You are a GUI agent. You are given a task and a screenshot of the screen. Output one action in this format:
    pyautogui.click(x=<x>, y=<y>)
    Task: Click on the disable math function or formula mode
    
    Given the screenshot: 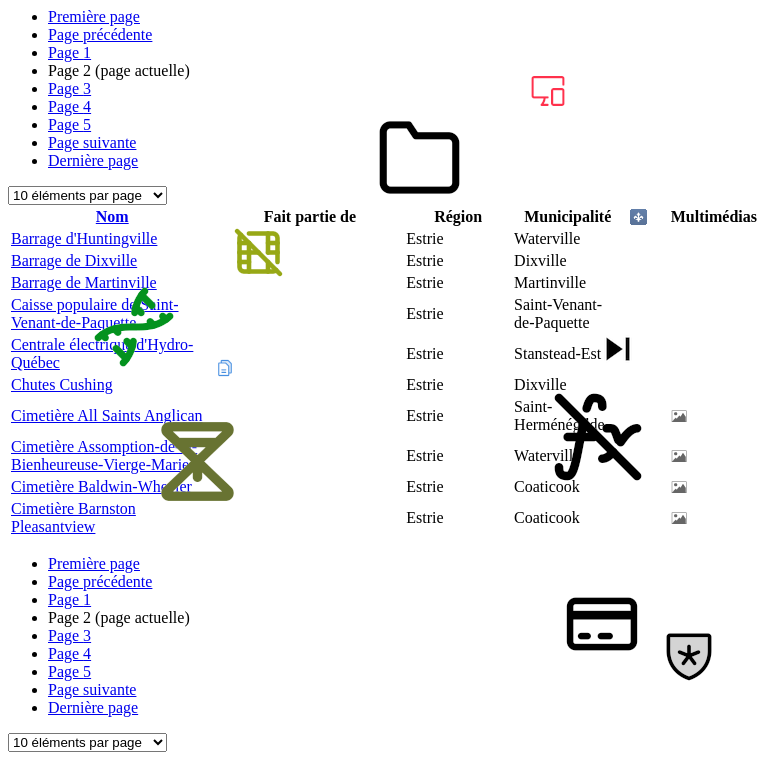 What is the action you would take?
    pyautogui.click(x=598, y=437)
    